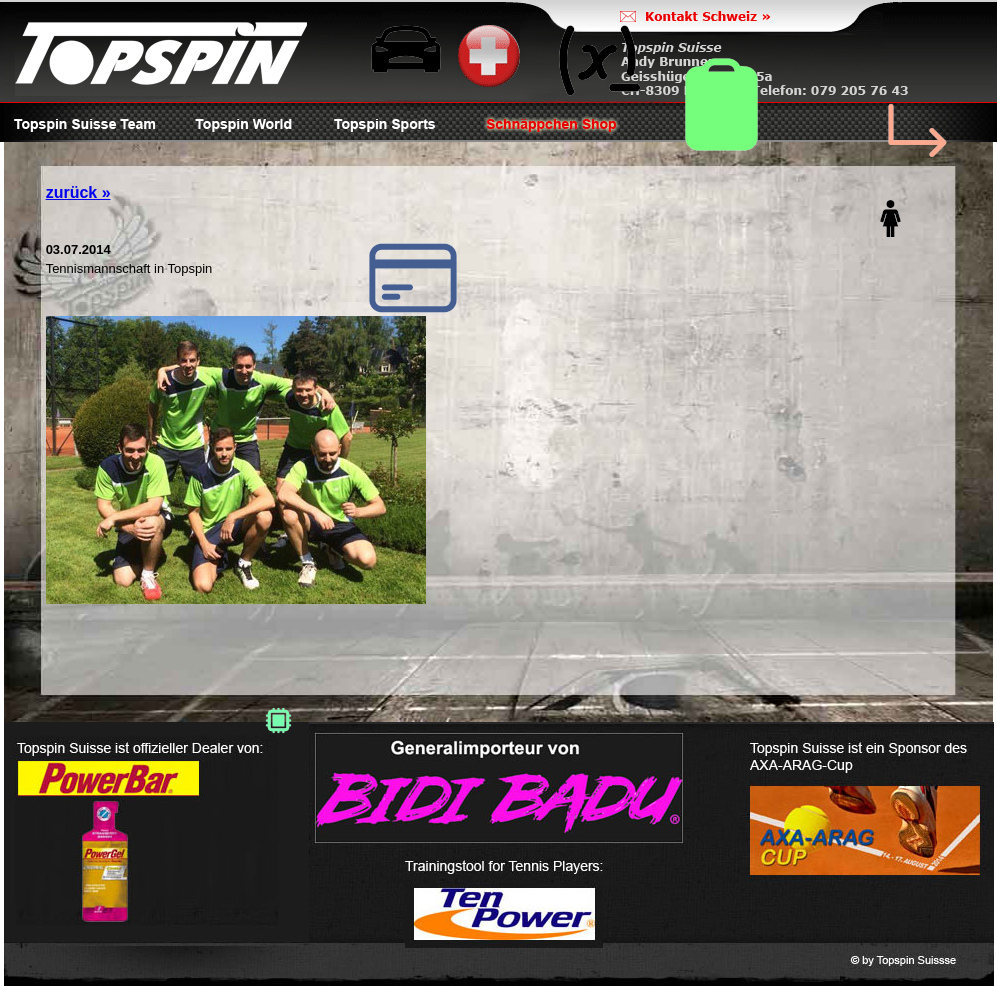 The height and width of the screenshot is (986, 997). Describe the element at coordinates (890, 218) in the screenshot. I see `indicates women's restroom or facilities` at that location.